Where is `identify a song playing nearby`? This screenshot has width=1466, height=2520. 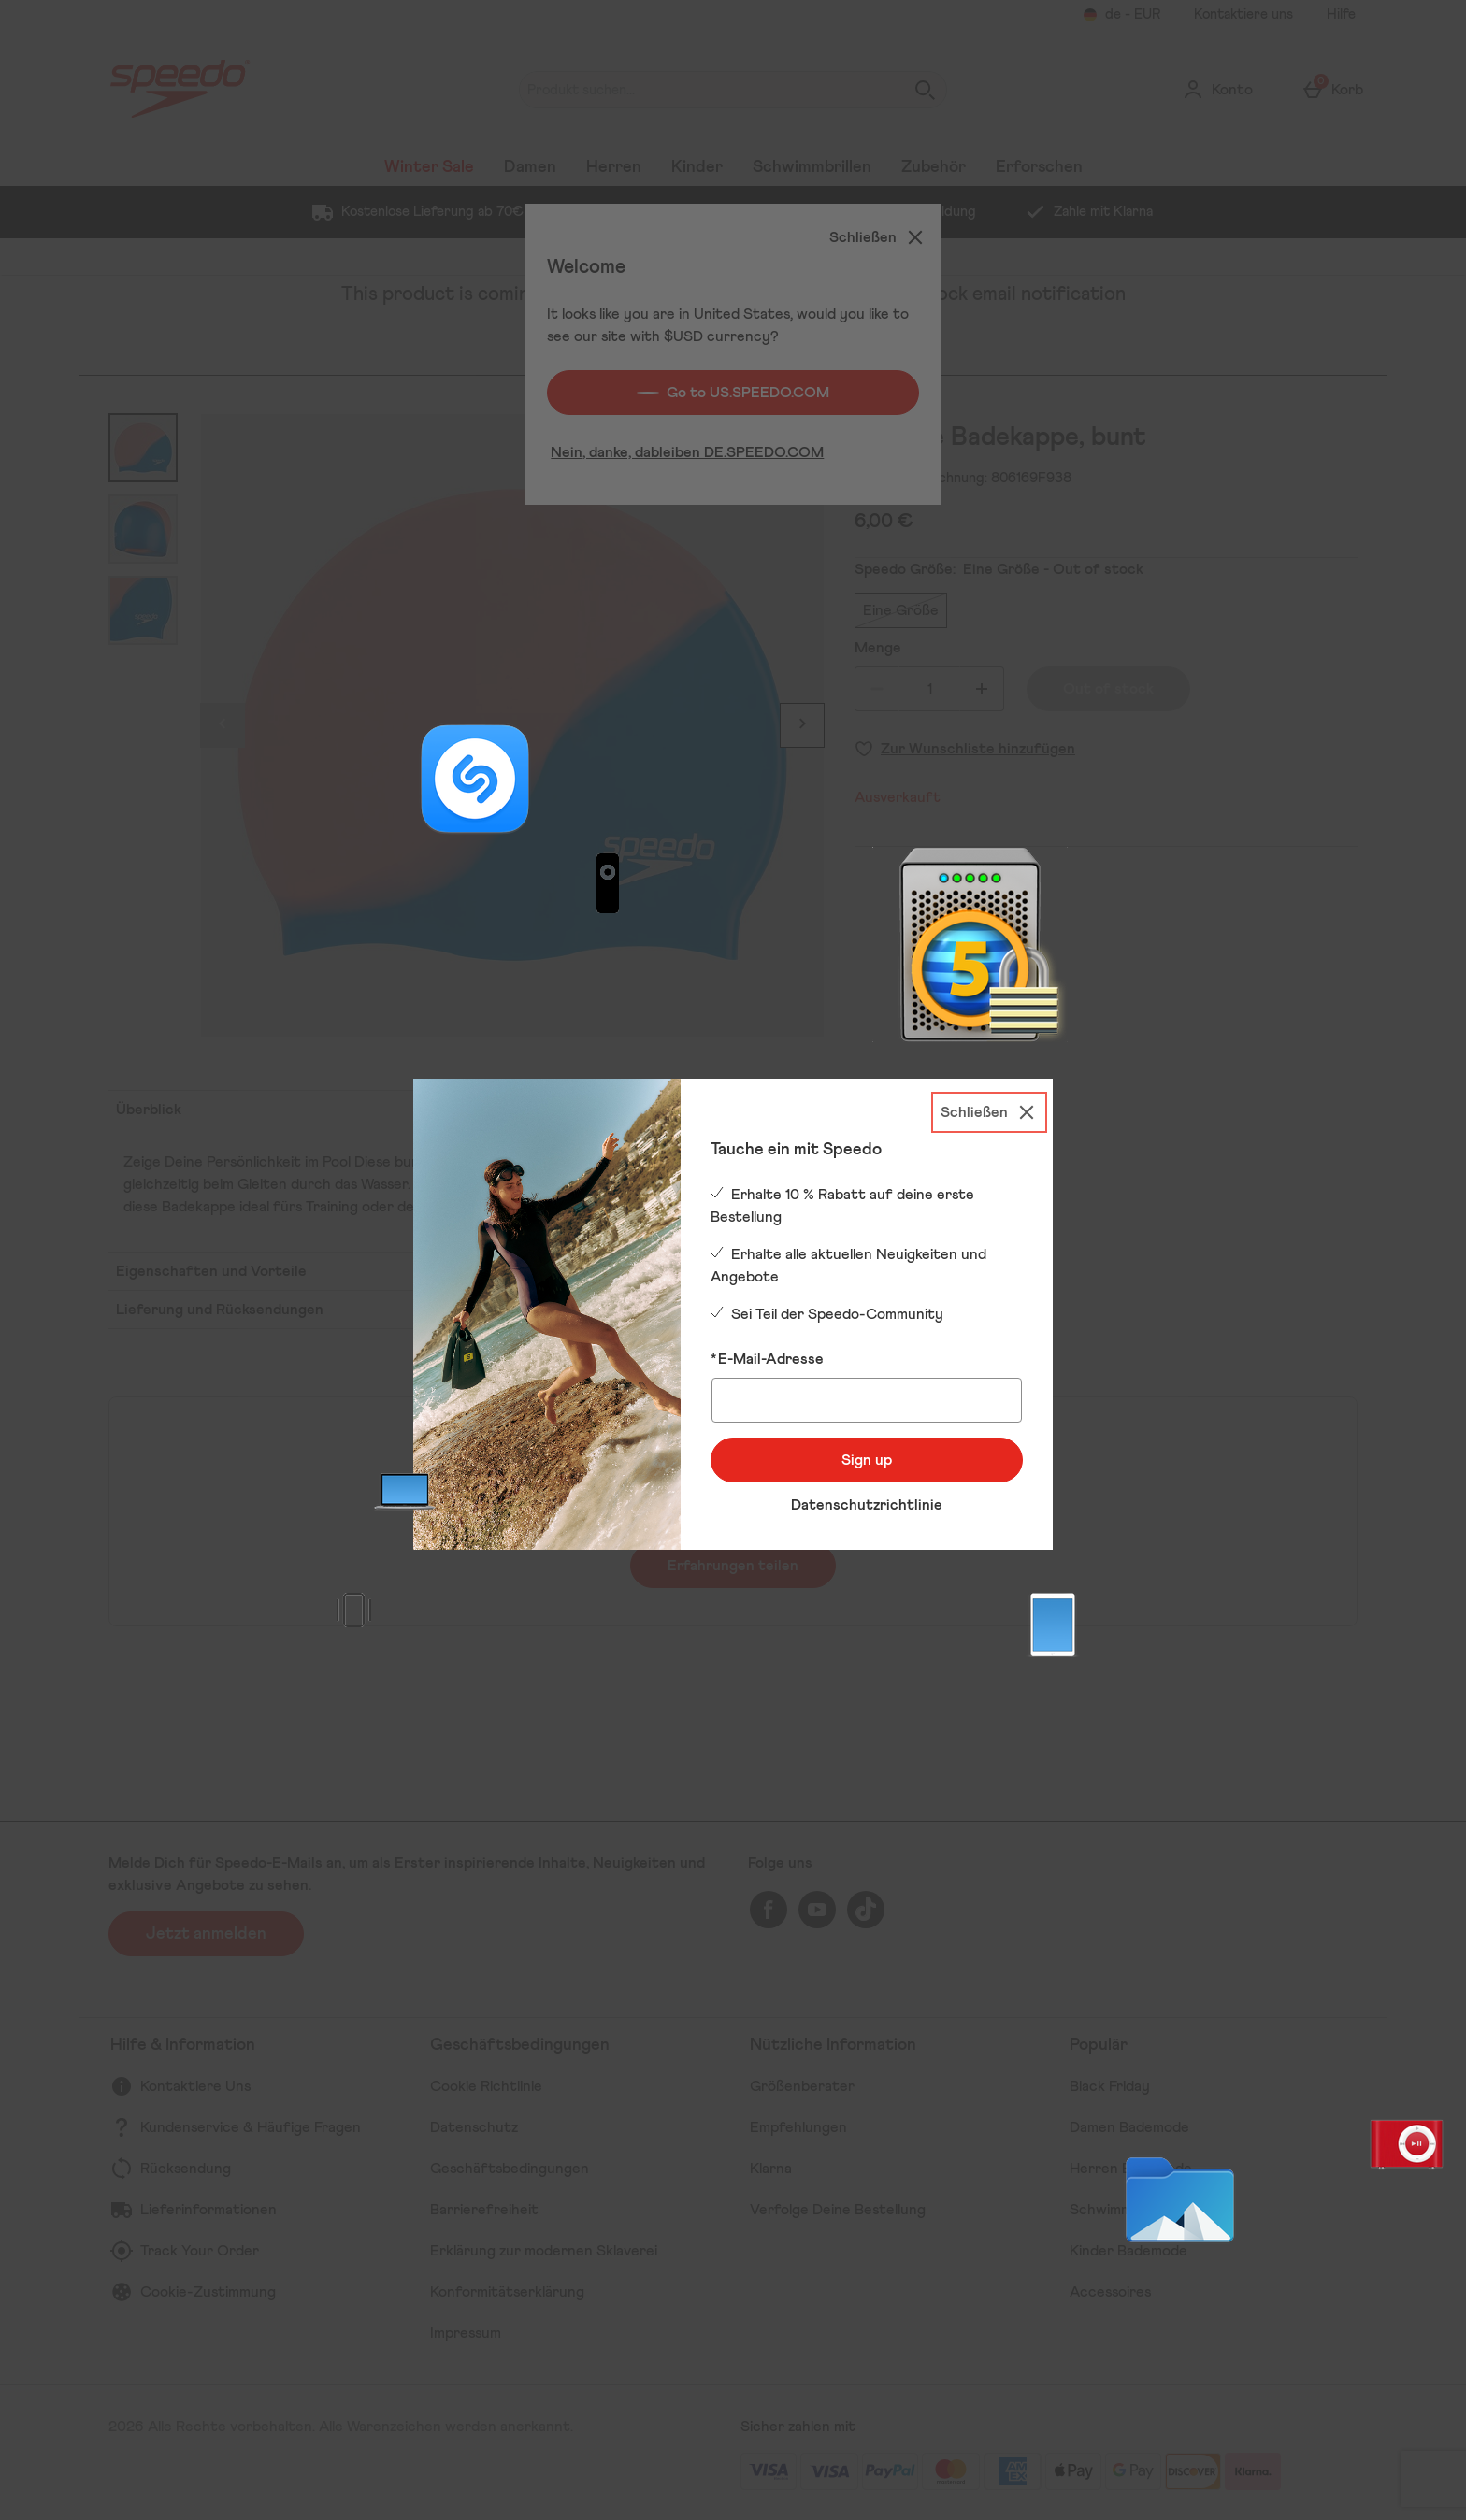 identify a song playing nearby is located at coordinates (475, 779).